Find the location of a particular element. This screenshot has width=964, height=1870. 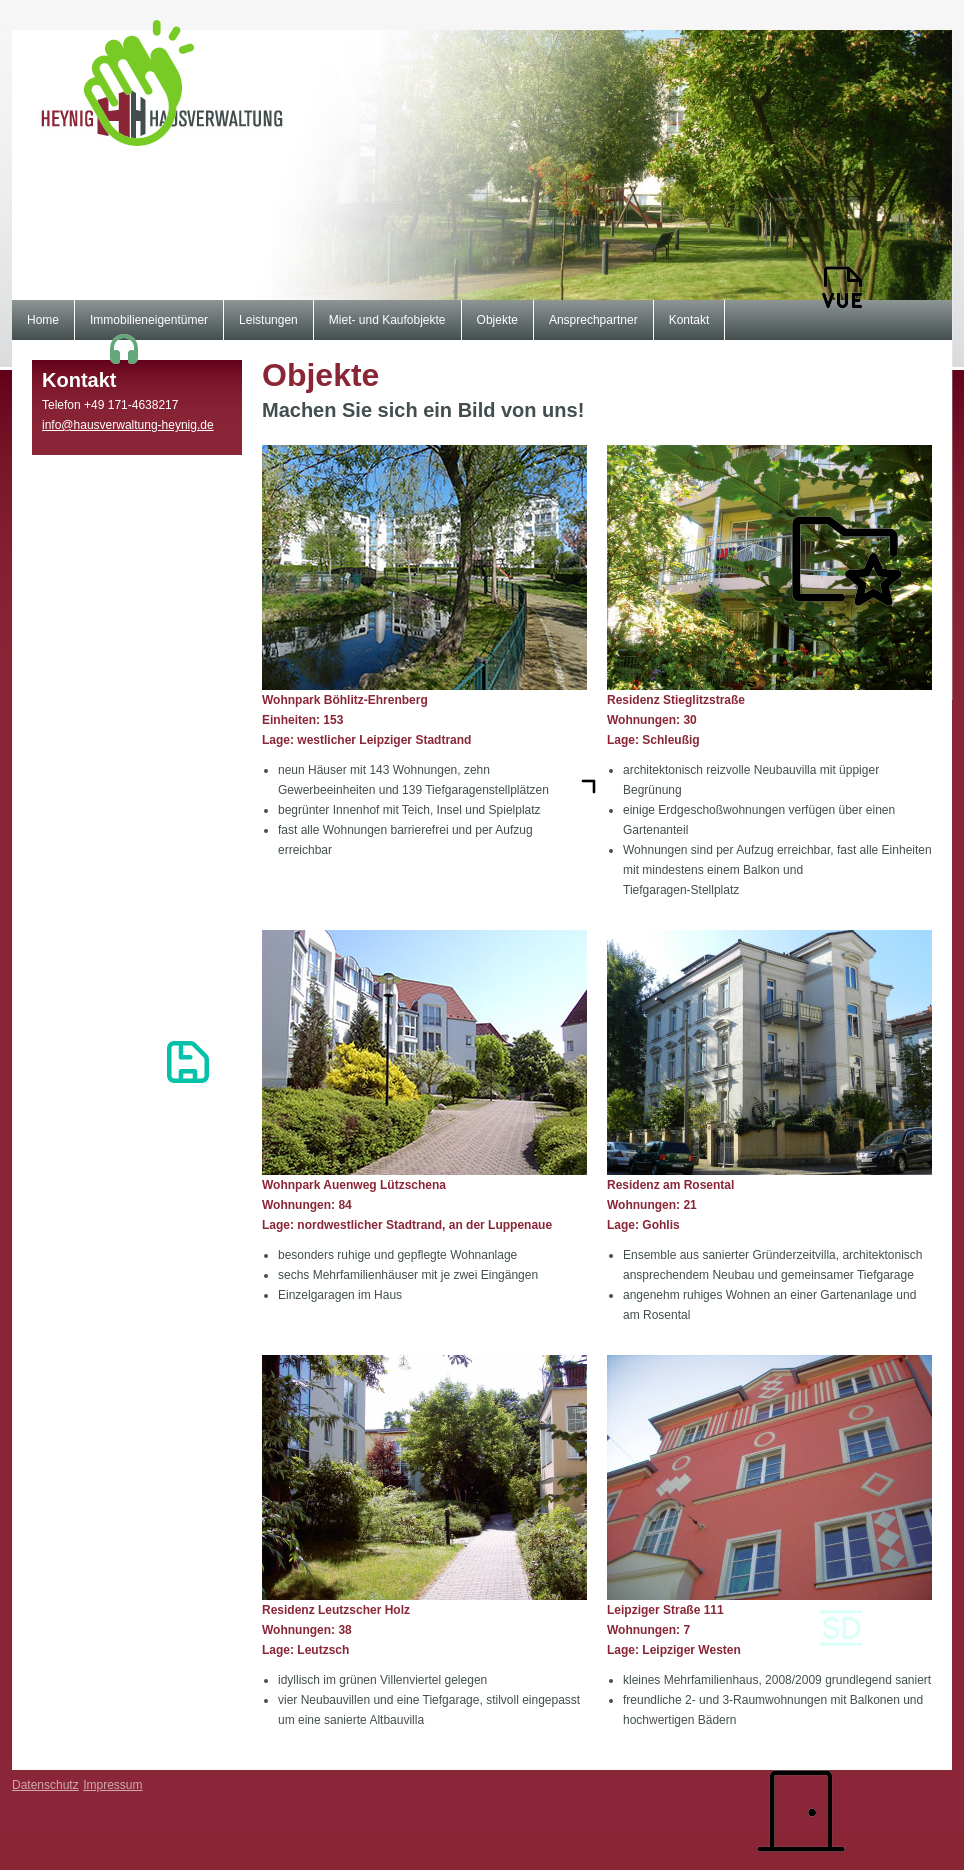

access your starred or favorite folders is located at coordinates (845, 557).